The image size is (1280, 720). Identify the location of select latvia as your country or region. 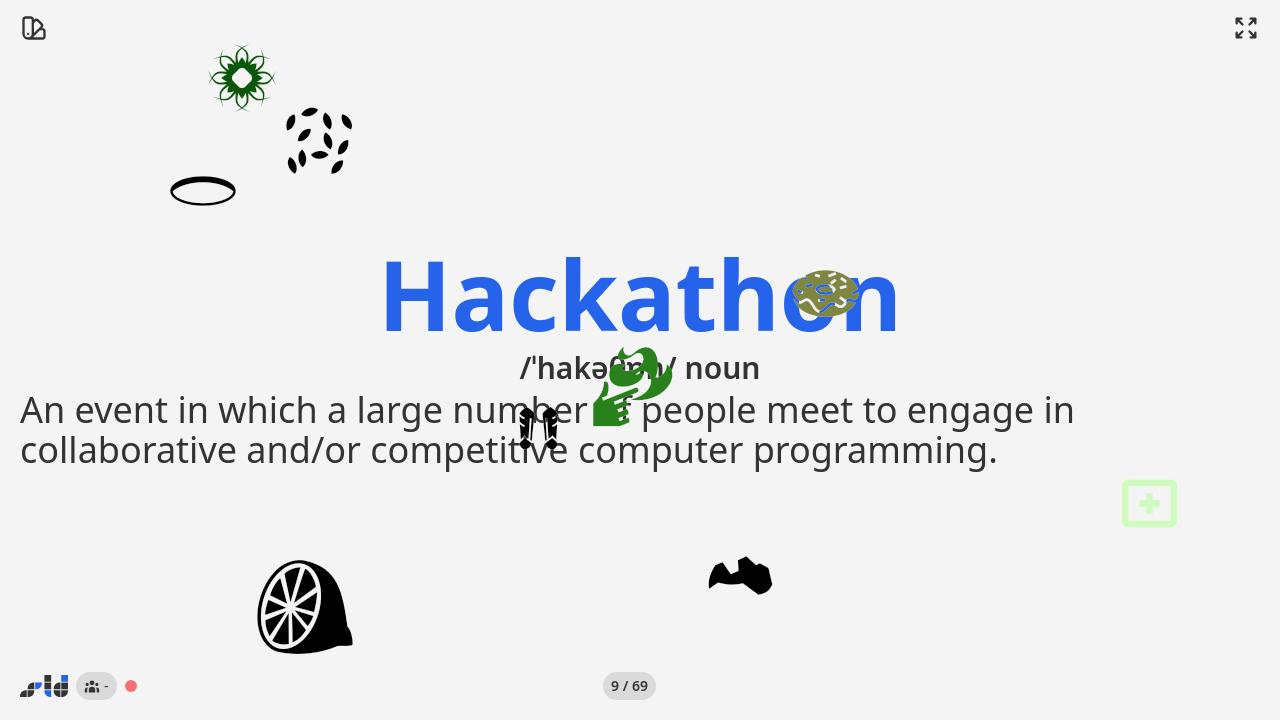
(740, 575).